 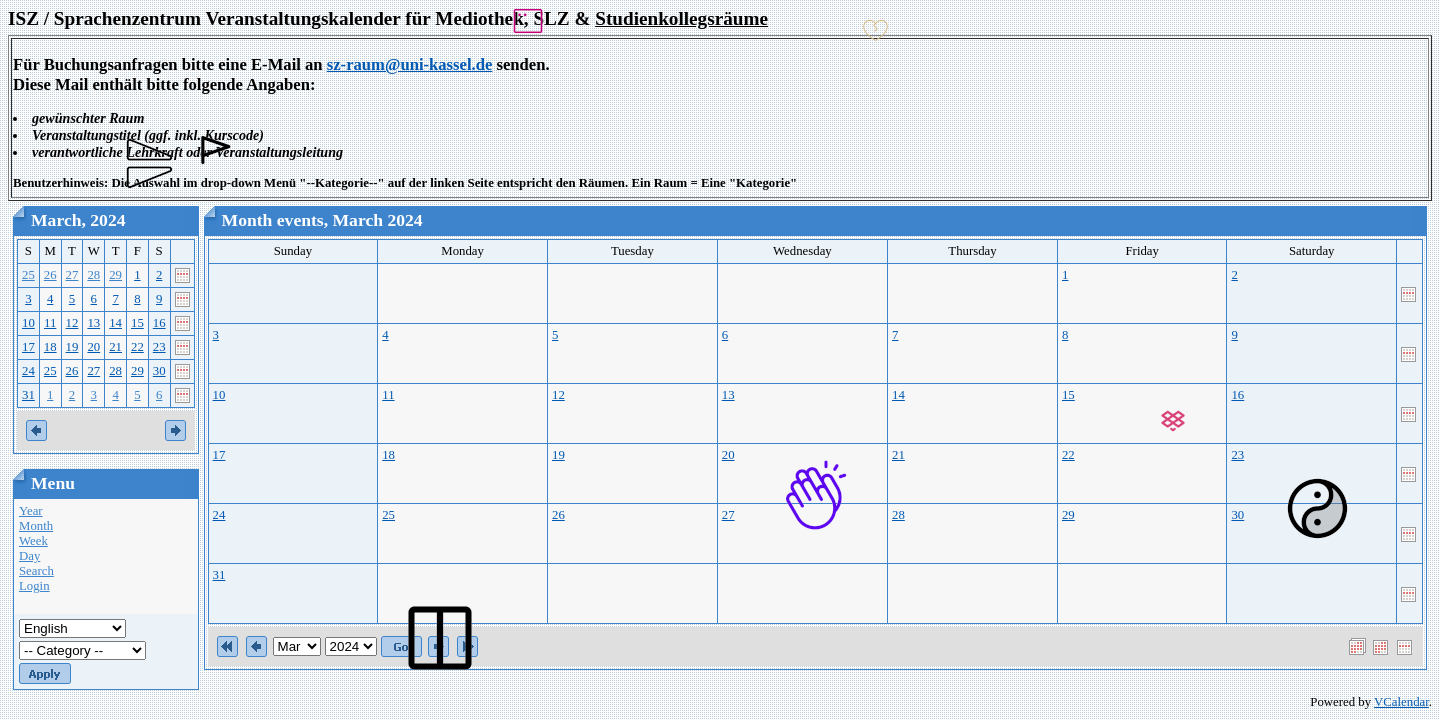 What do you see at coordinates (213, 150) in the screenshot?
I see `flag or mark an important item` at bounding box center [213, 150].